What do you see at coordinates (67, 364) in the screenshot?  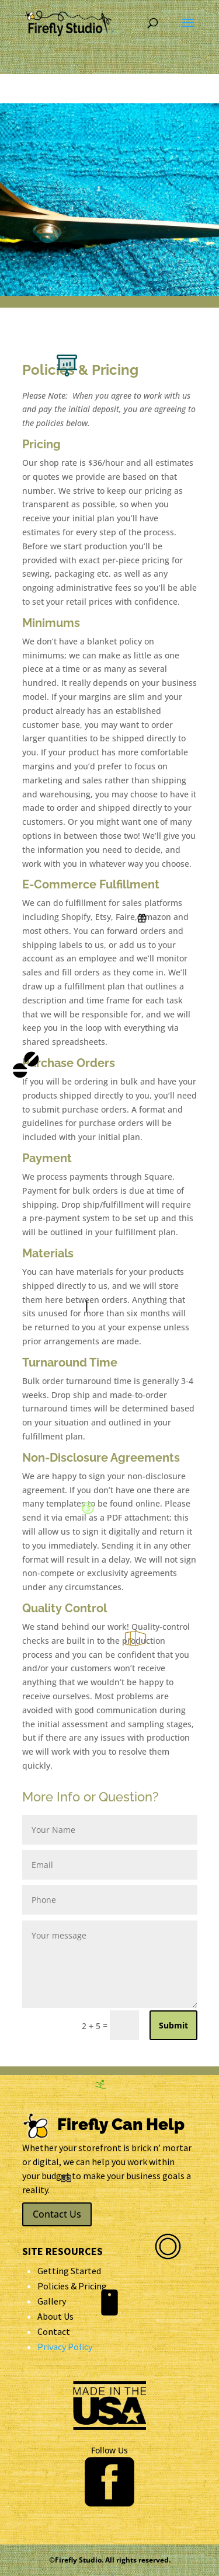 I see `view presentation with chart data` at bounding box center [67, 364].